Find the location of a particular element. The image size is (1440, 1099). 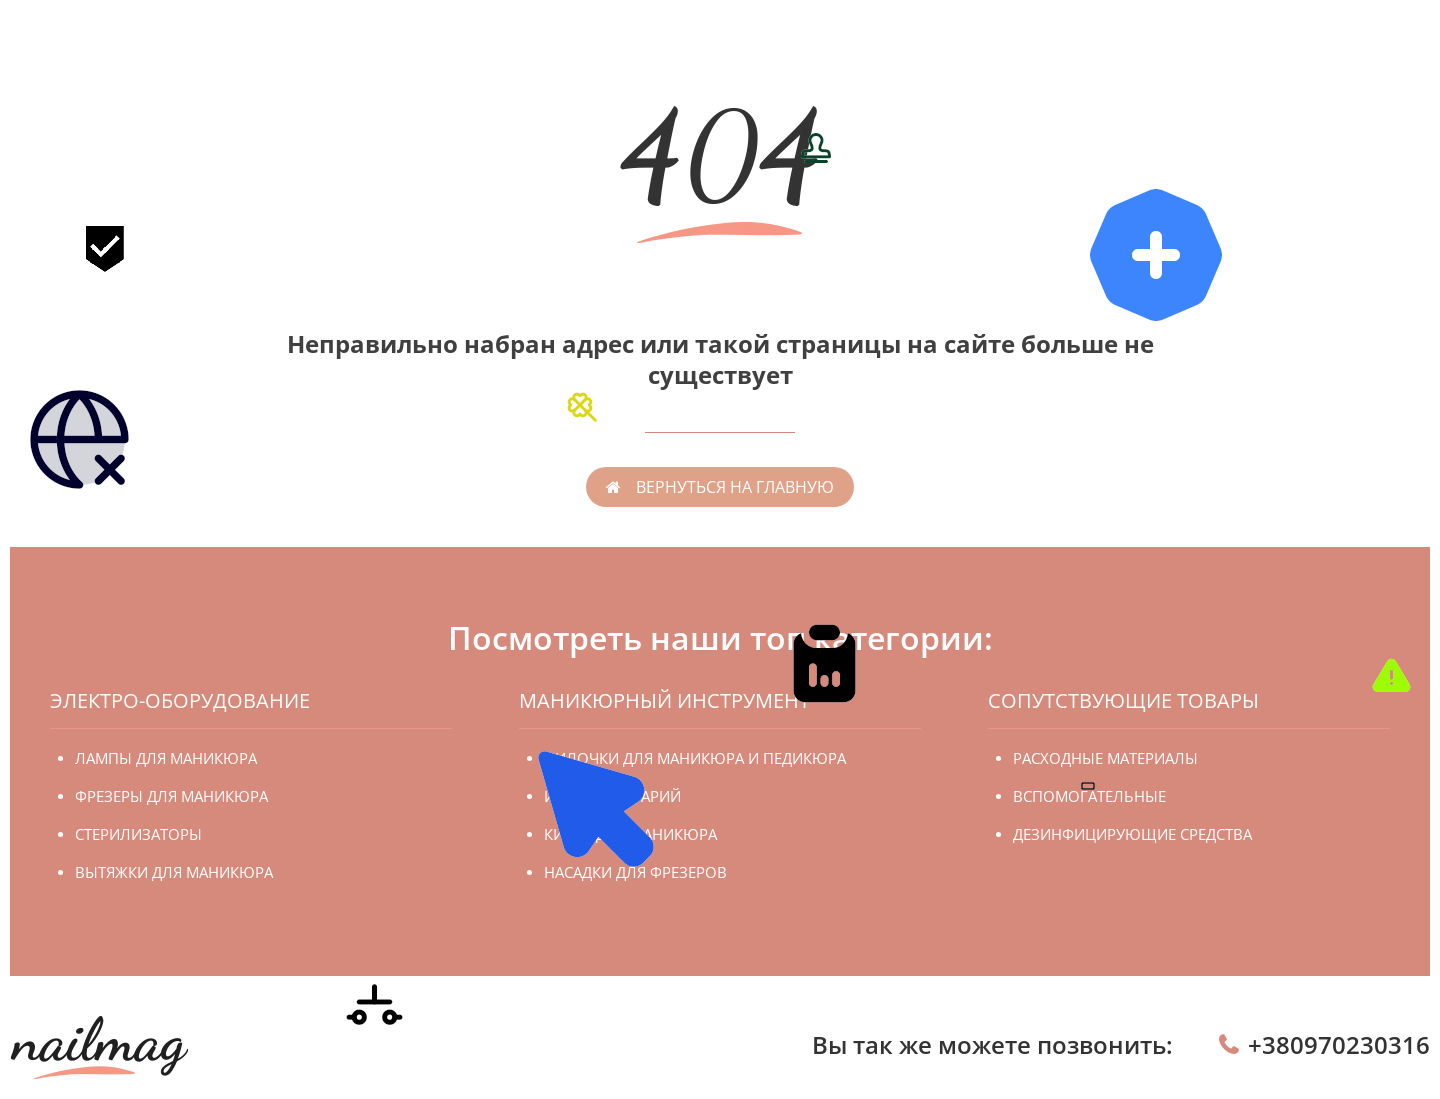

mark location as visited is located at coordinates (105, 249).